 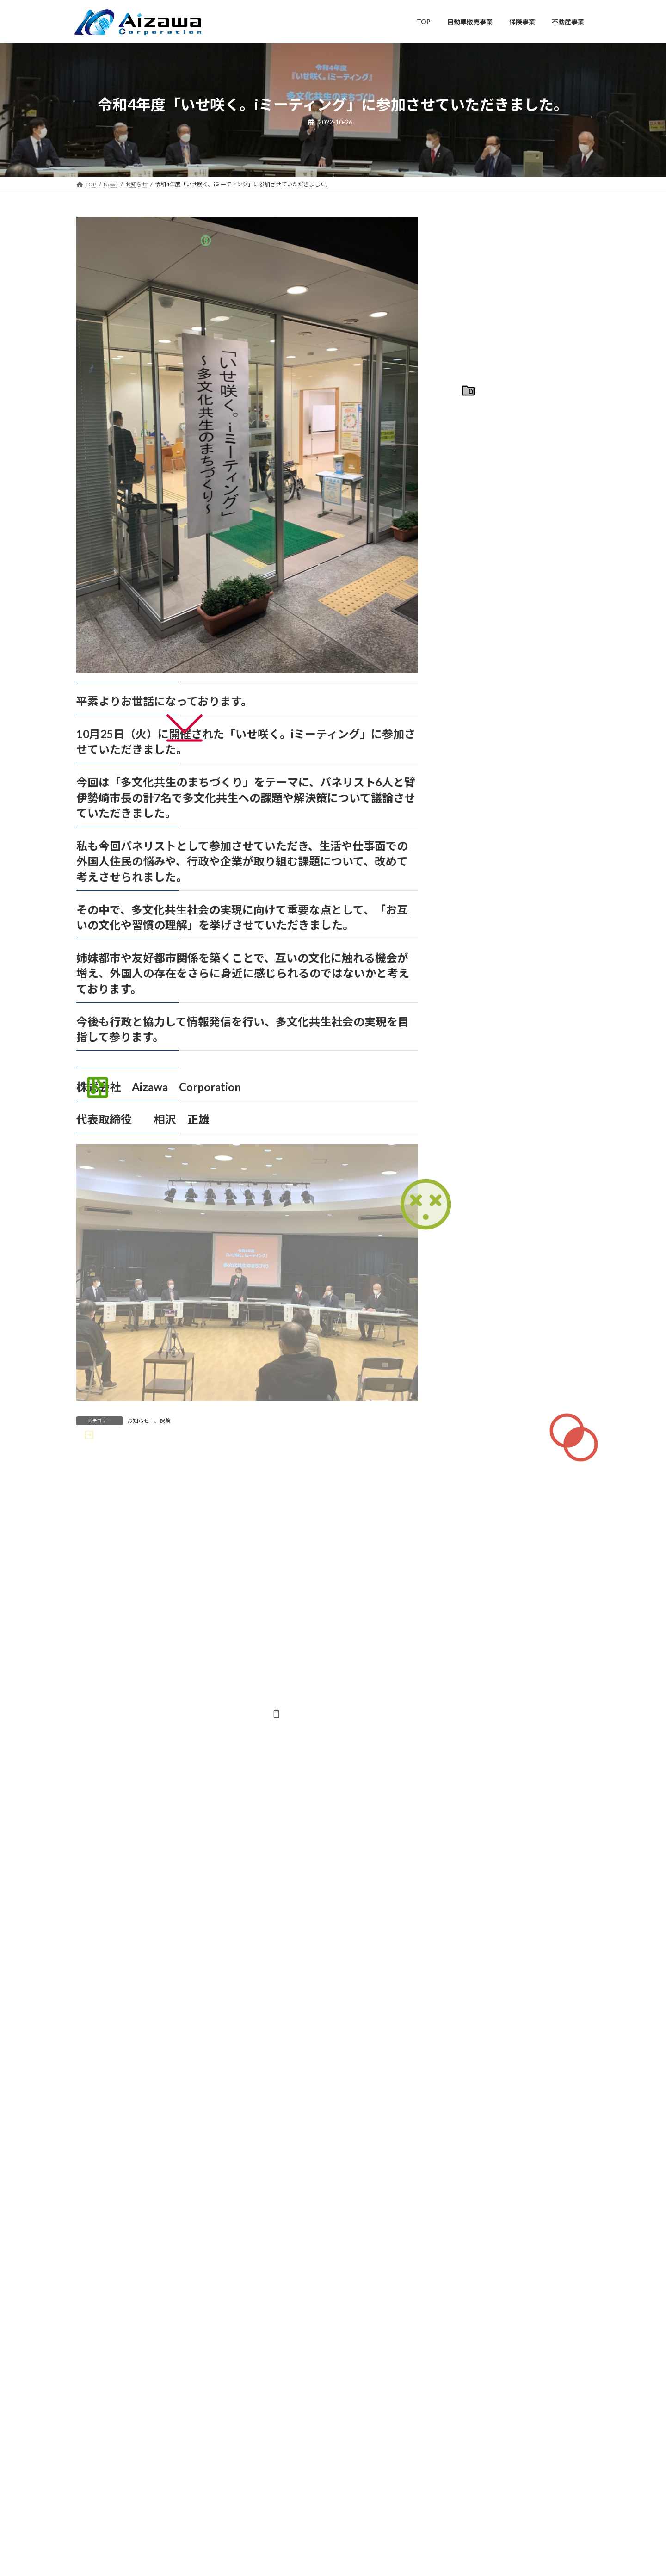 I want to click on collapse content or section, so click(x=185, y=727).